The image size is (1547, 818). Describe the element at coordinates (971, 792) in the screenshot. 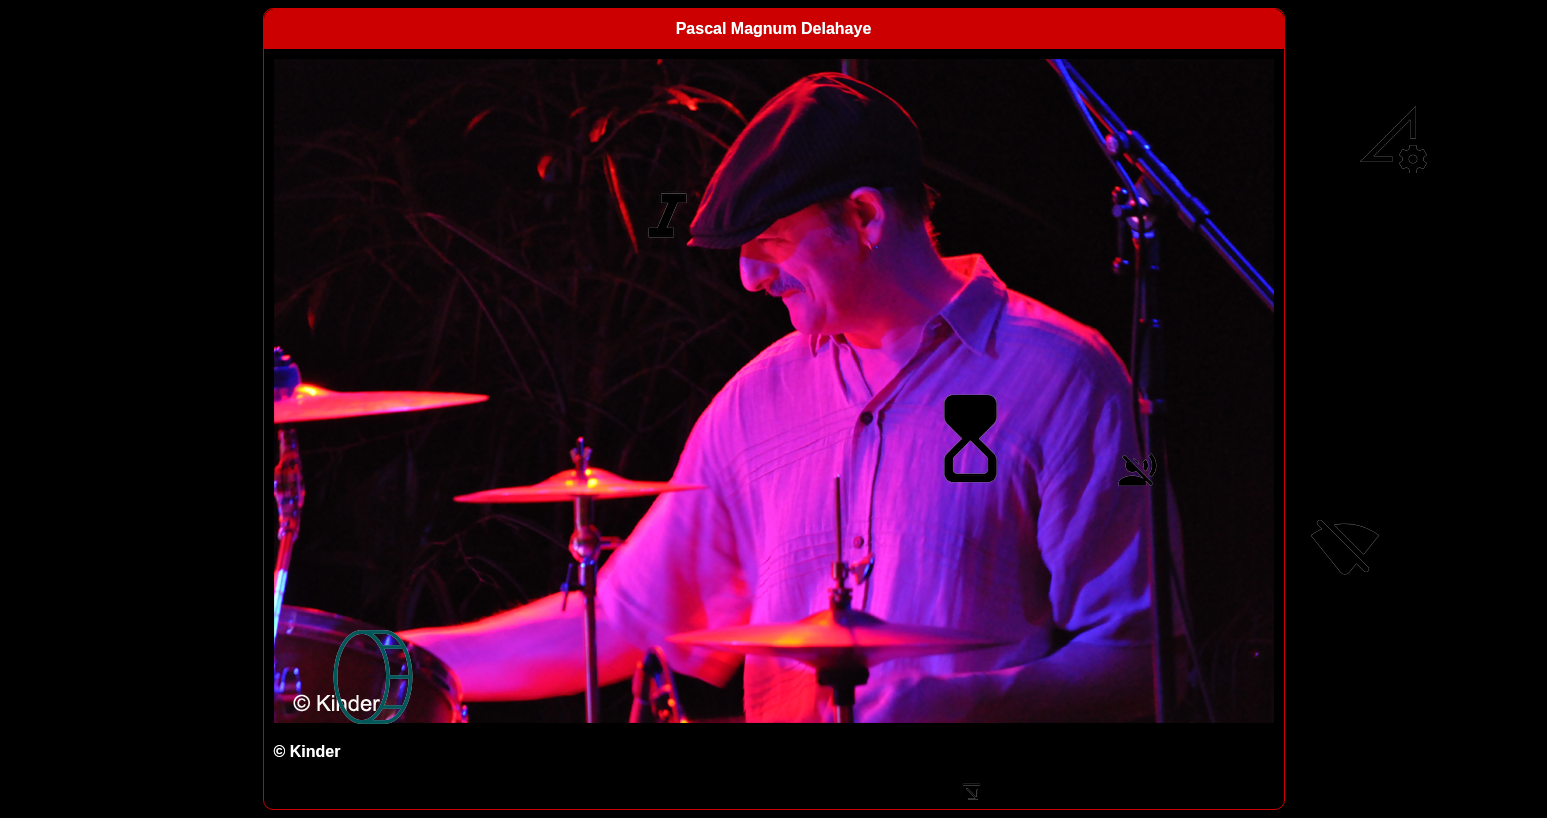

I see `move item to bottom-right corner` at that location.